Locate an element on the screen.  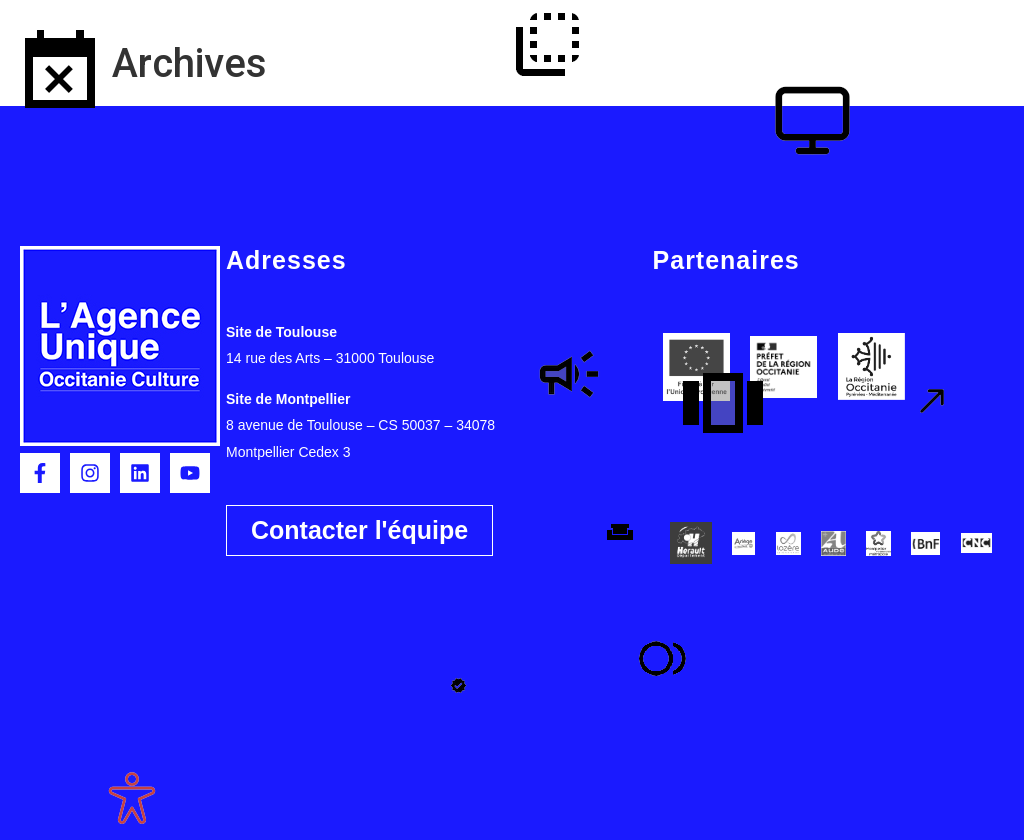
make an announcement or broadcast is located at coordinates (569, 374).